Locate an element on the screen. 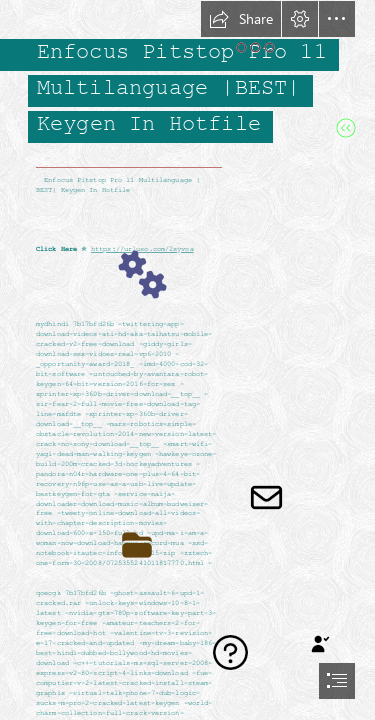 This screenshot has height=720, width=375. access settings or preferences is located at coordinates (142, 274).